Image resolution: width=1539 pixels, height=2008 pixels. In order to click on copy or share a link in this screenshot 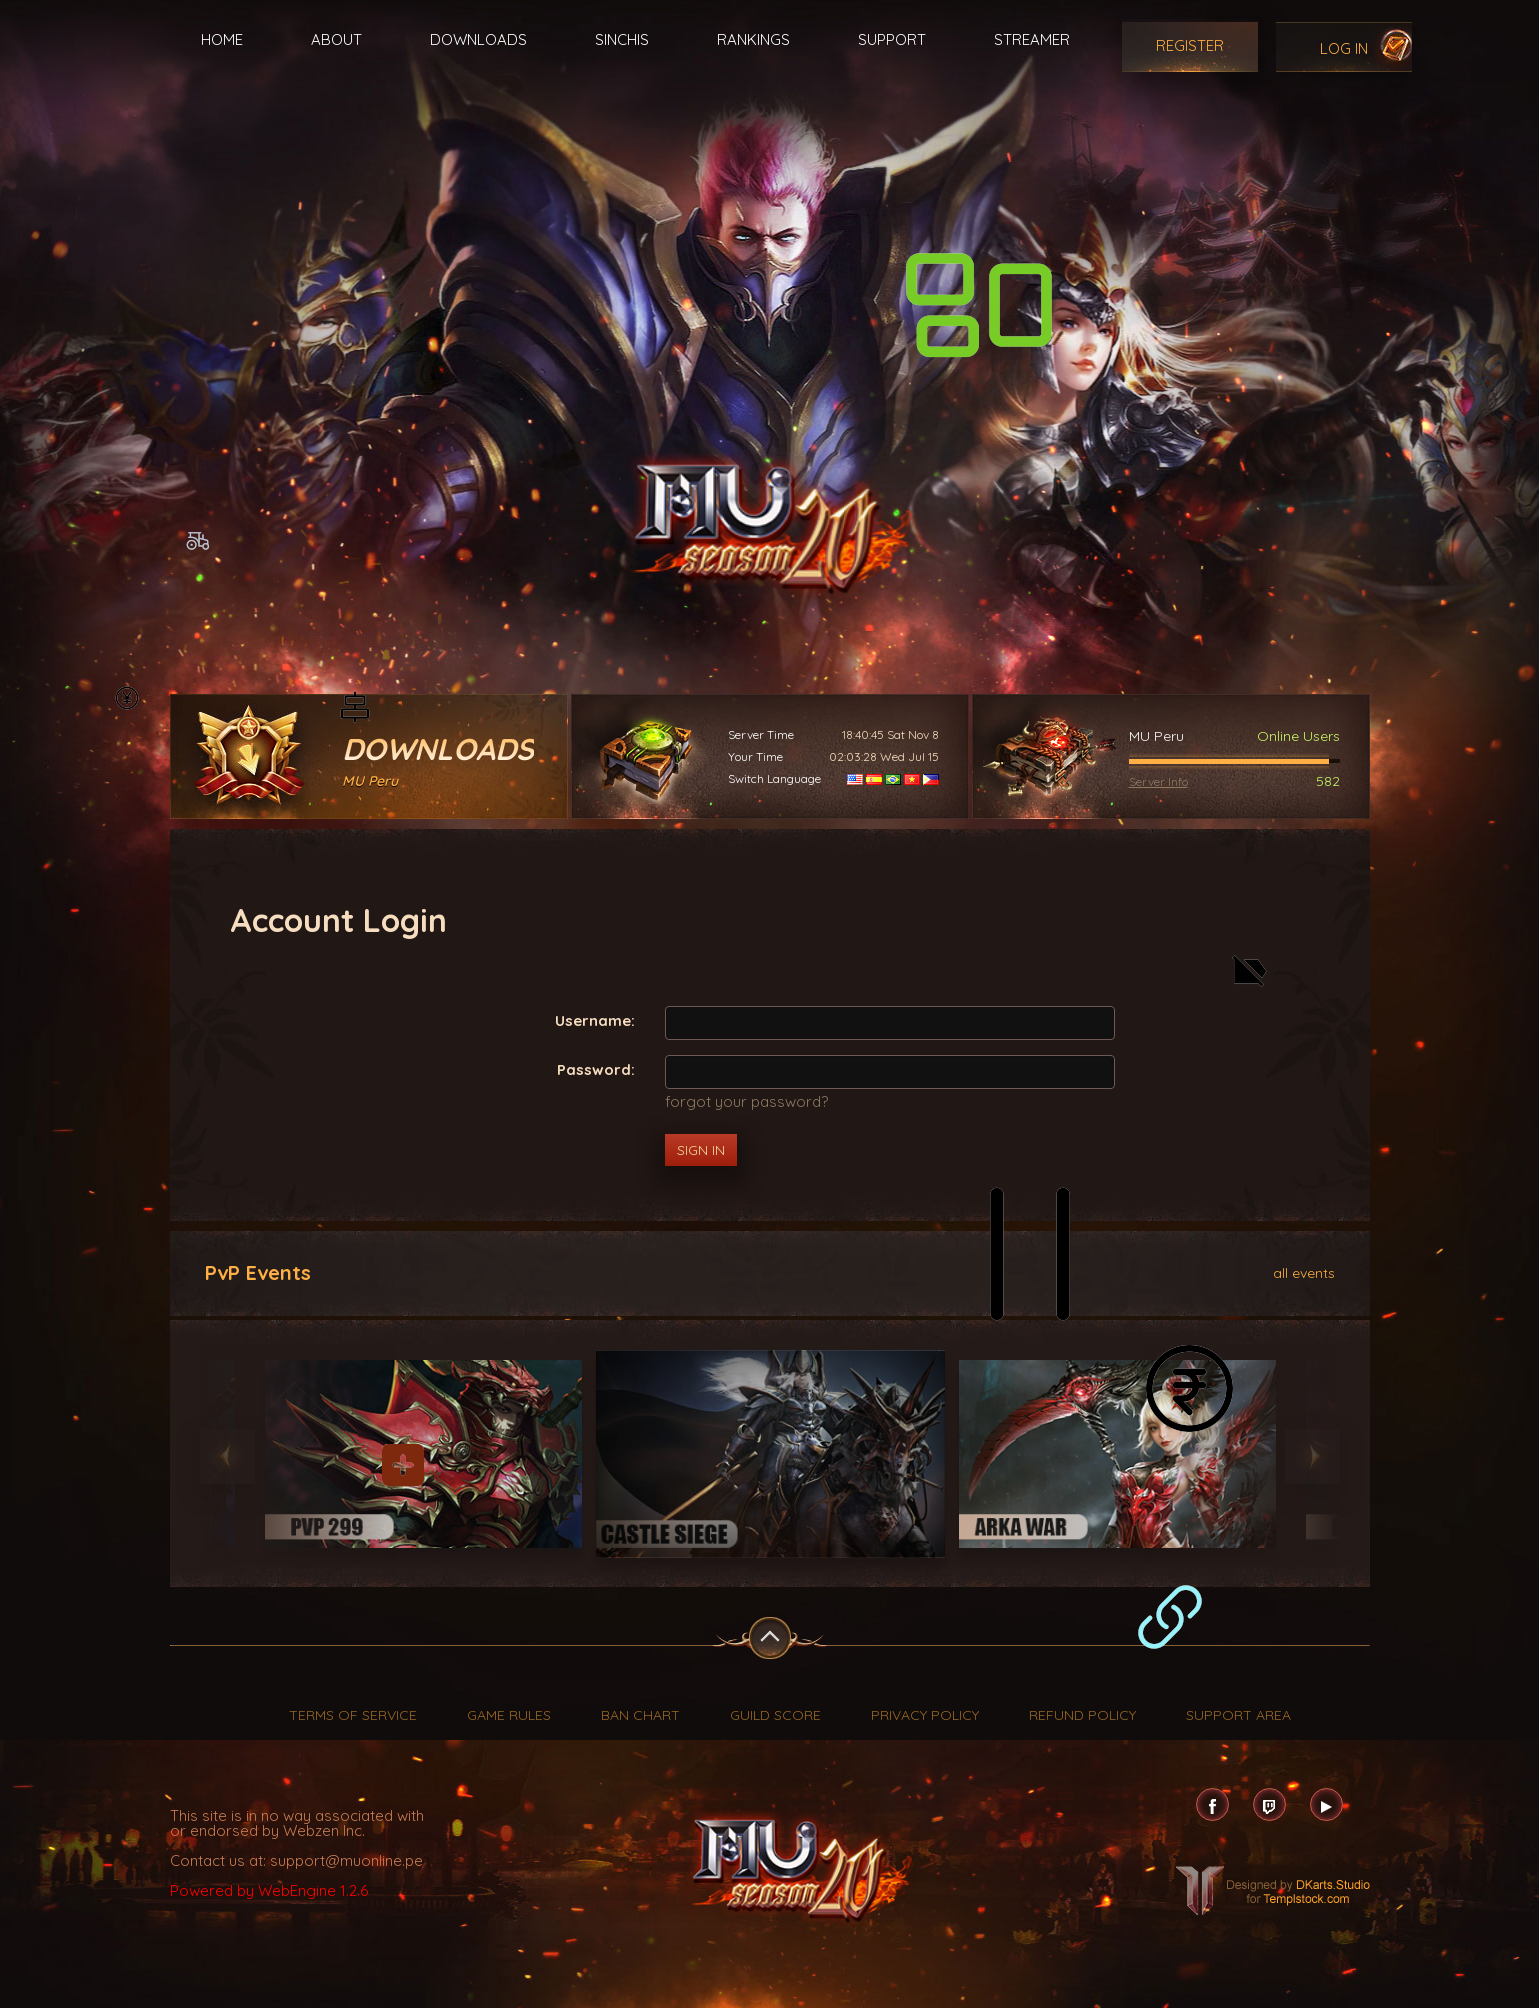, I will do `click(1170, 1617)`.